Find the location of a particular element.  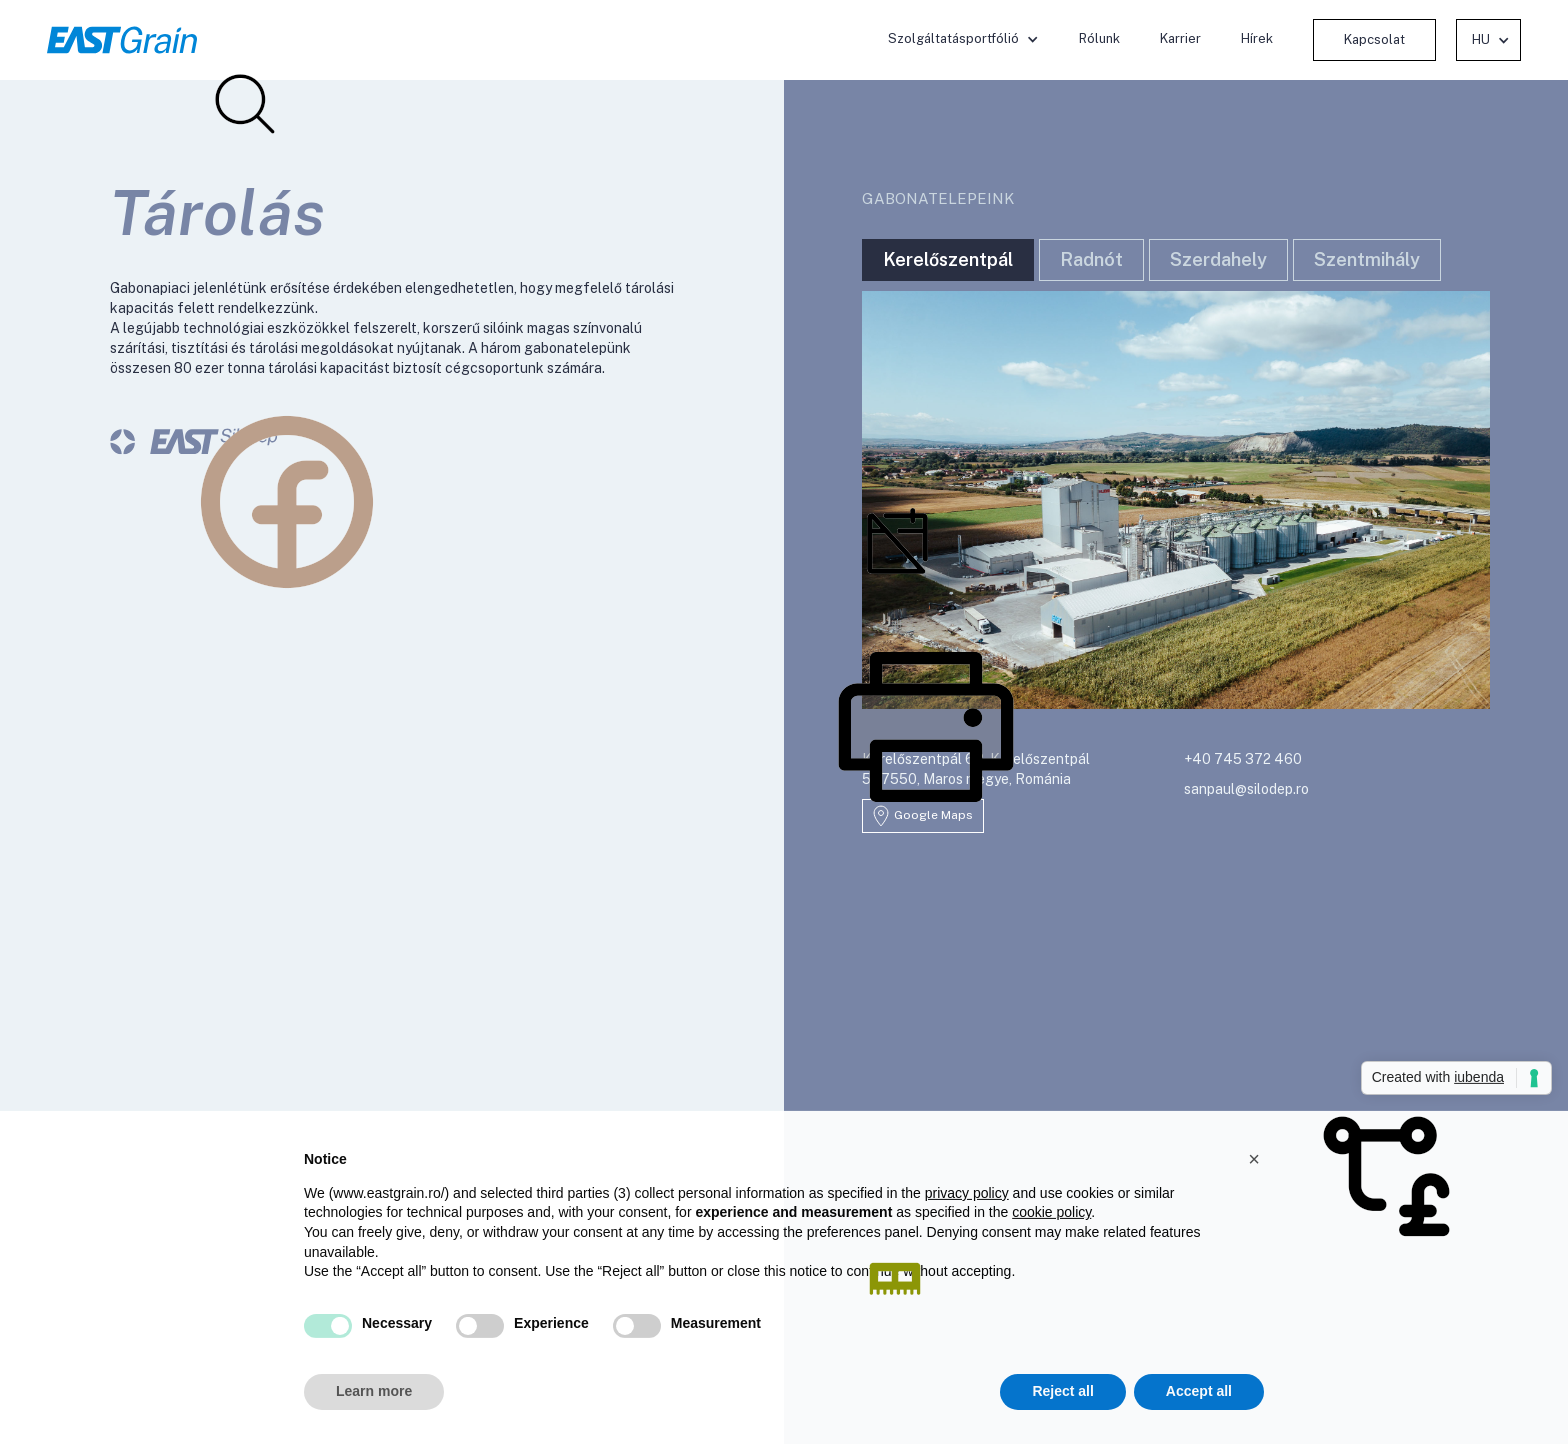

search for content or items is located at coordinates (245, 104).